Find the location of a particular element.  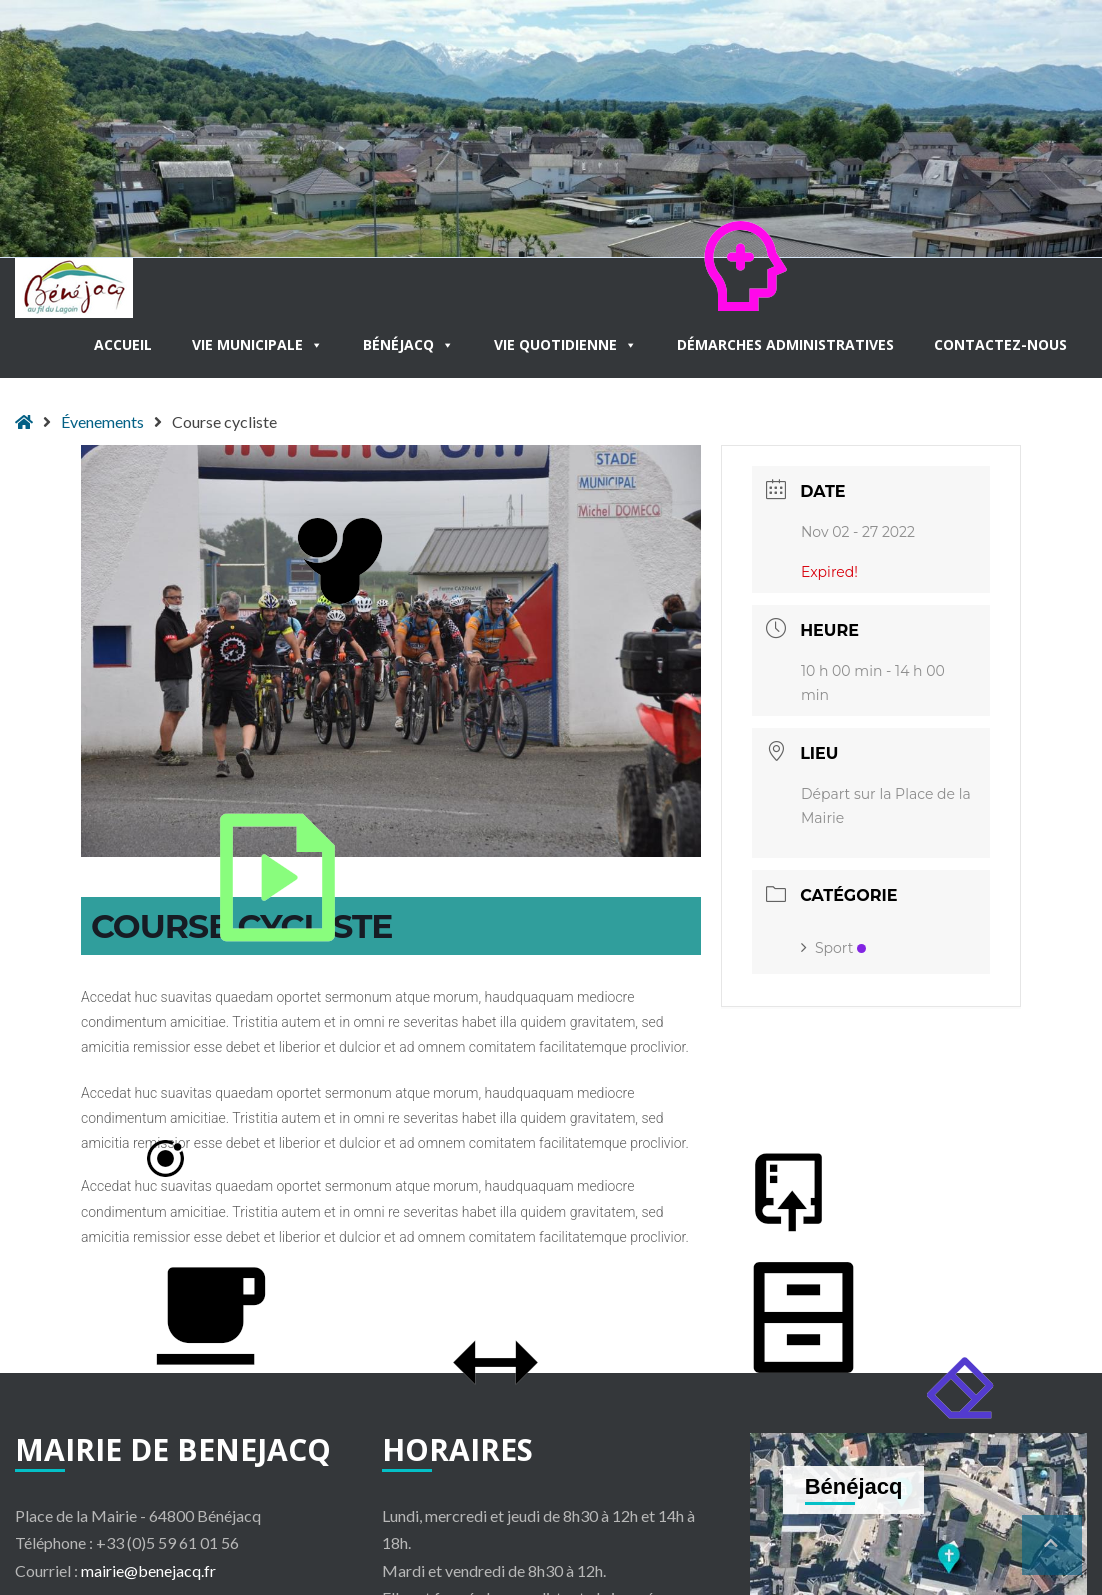

access coffee shop or café listings is located at coordinates (211, 1316).